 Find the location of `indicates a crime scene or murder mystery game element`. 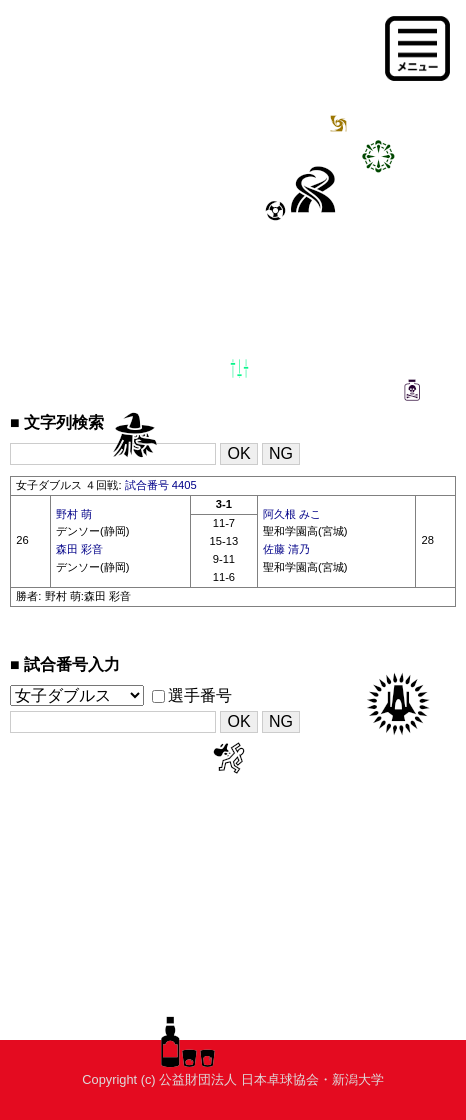

indicates a crime scene or murder mystery game element is located at coordinates (229, 758).